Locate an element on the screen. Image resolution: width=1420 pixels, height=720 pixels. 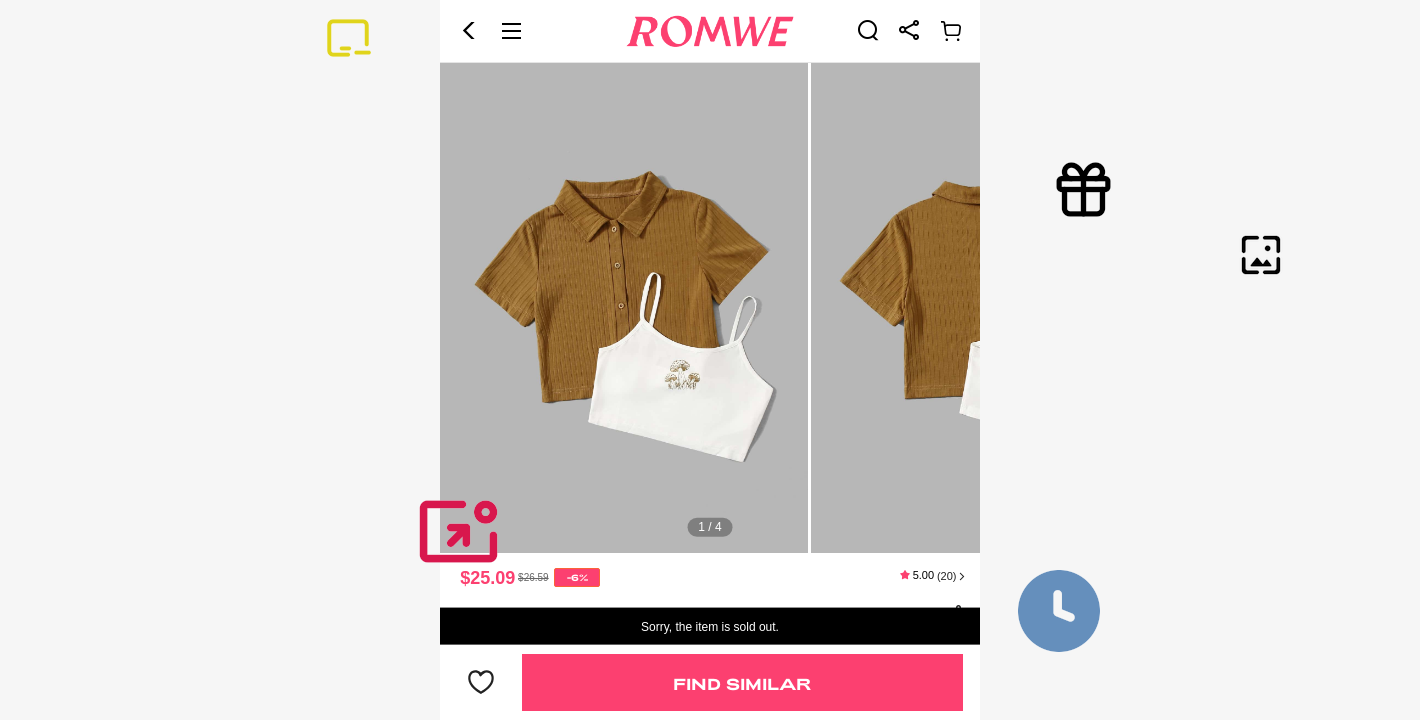
view or redeem a gift is located at coordinates (1083, 189).